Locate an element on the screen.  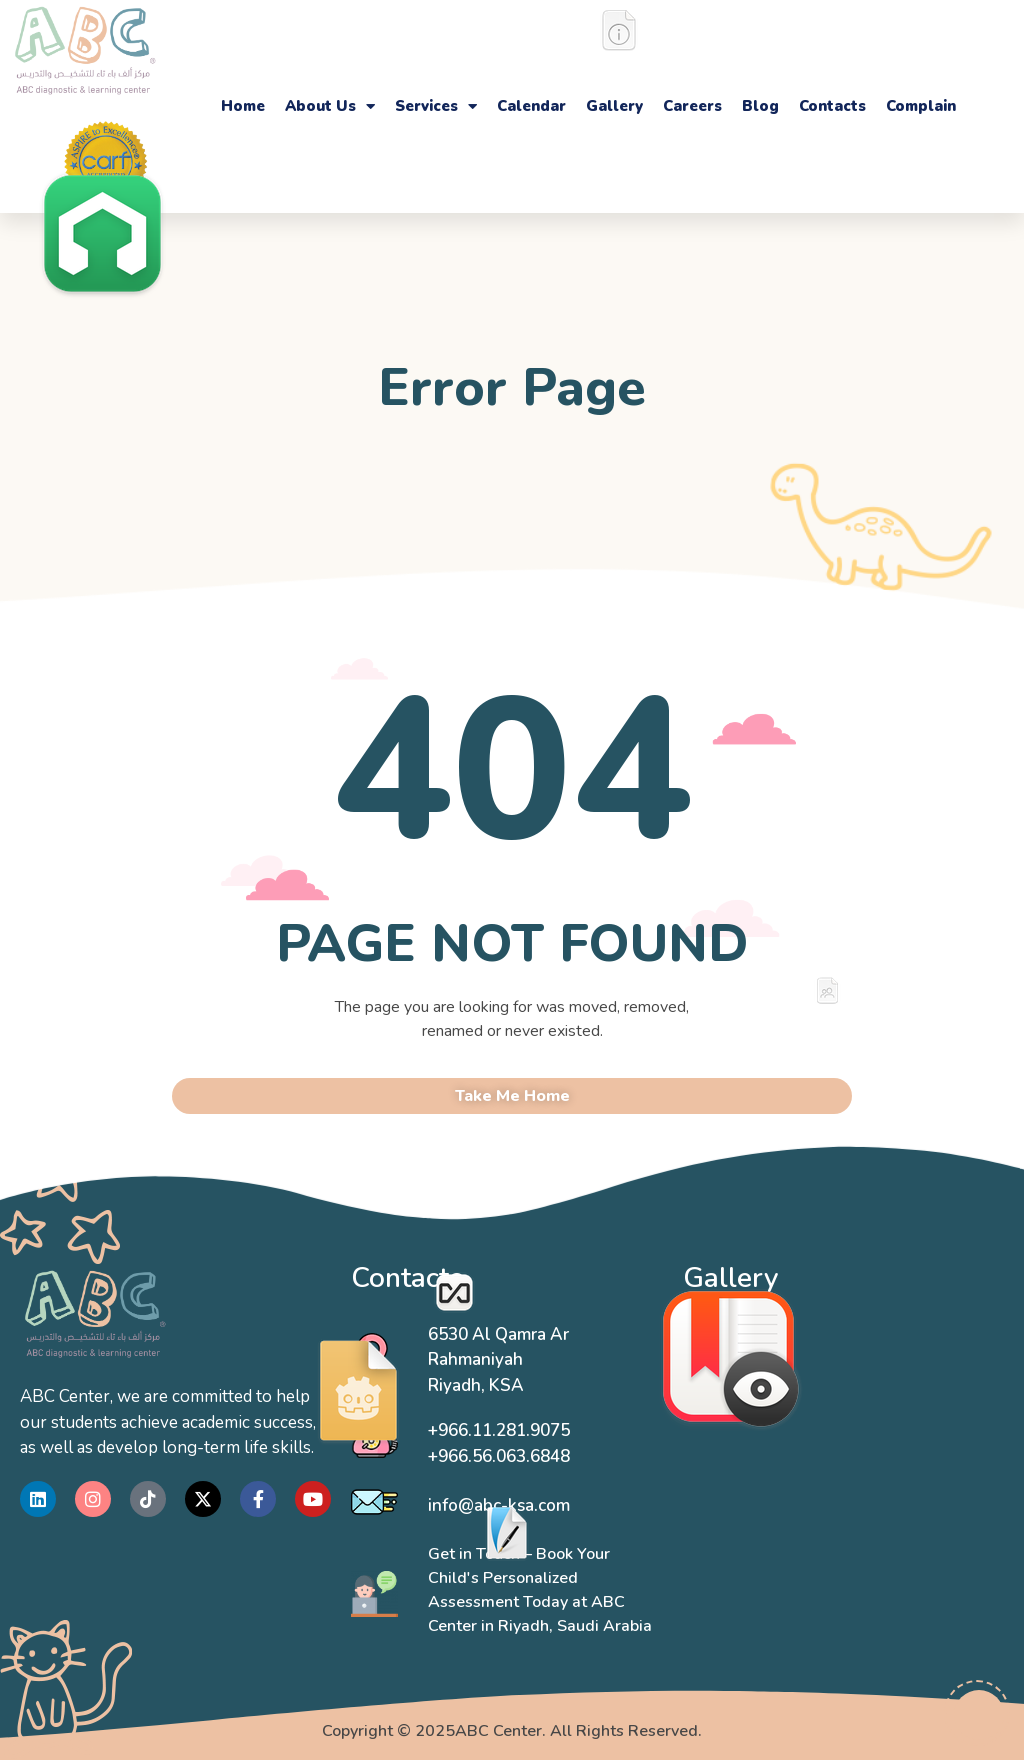
open the readme documentation file is located at coordinates (619, 30).